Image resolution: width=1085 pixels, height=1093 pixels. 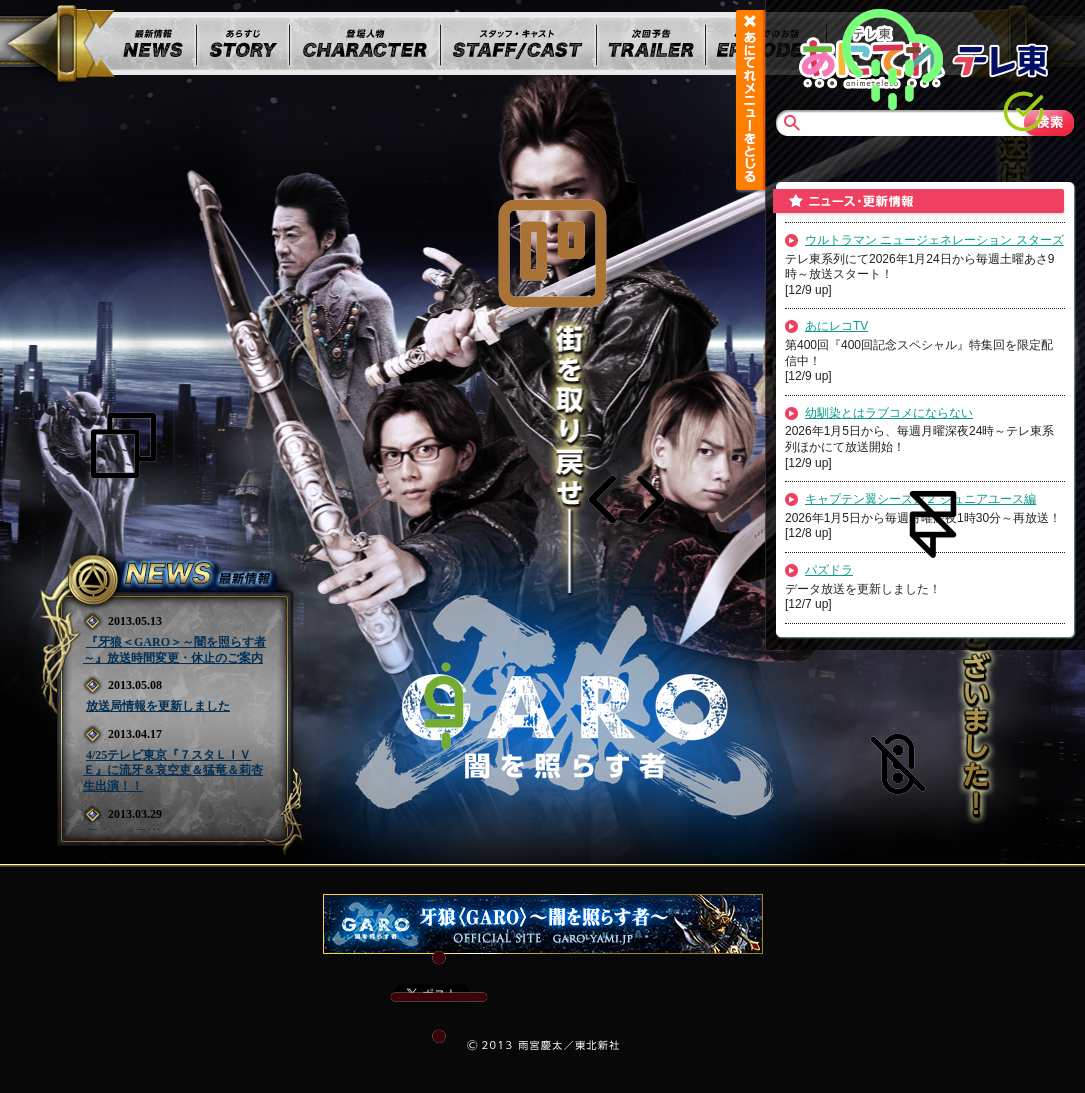 I want to click on open Framer app, so click(x=933, y=523).